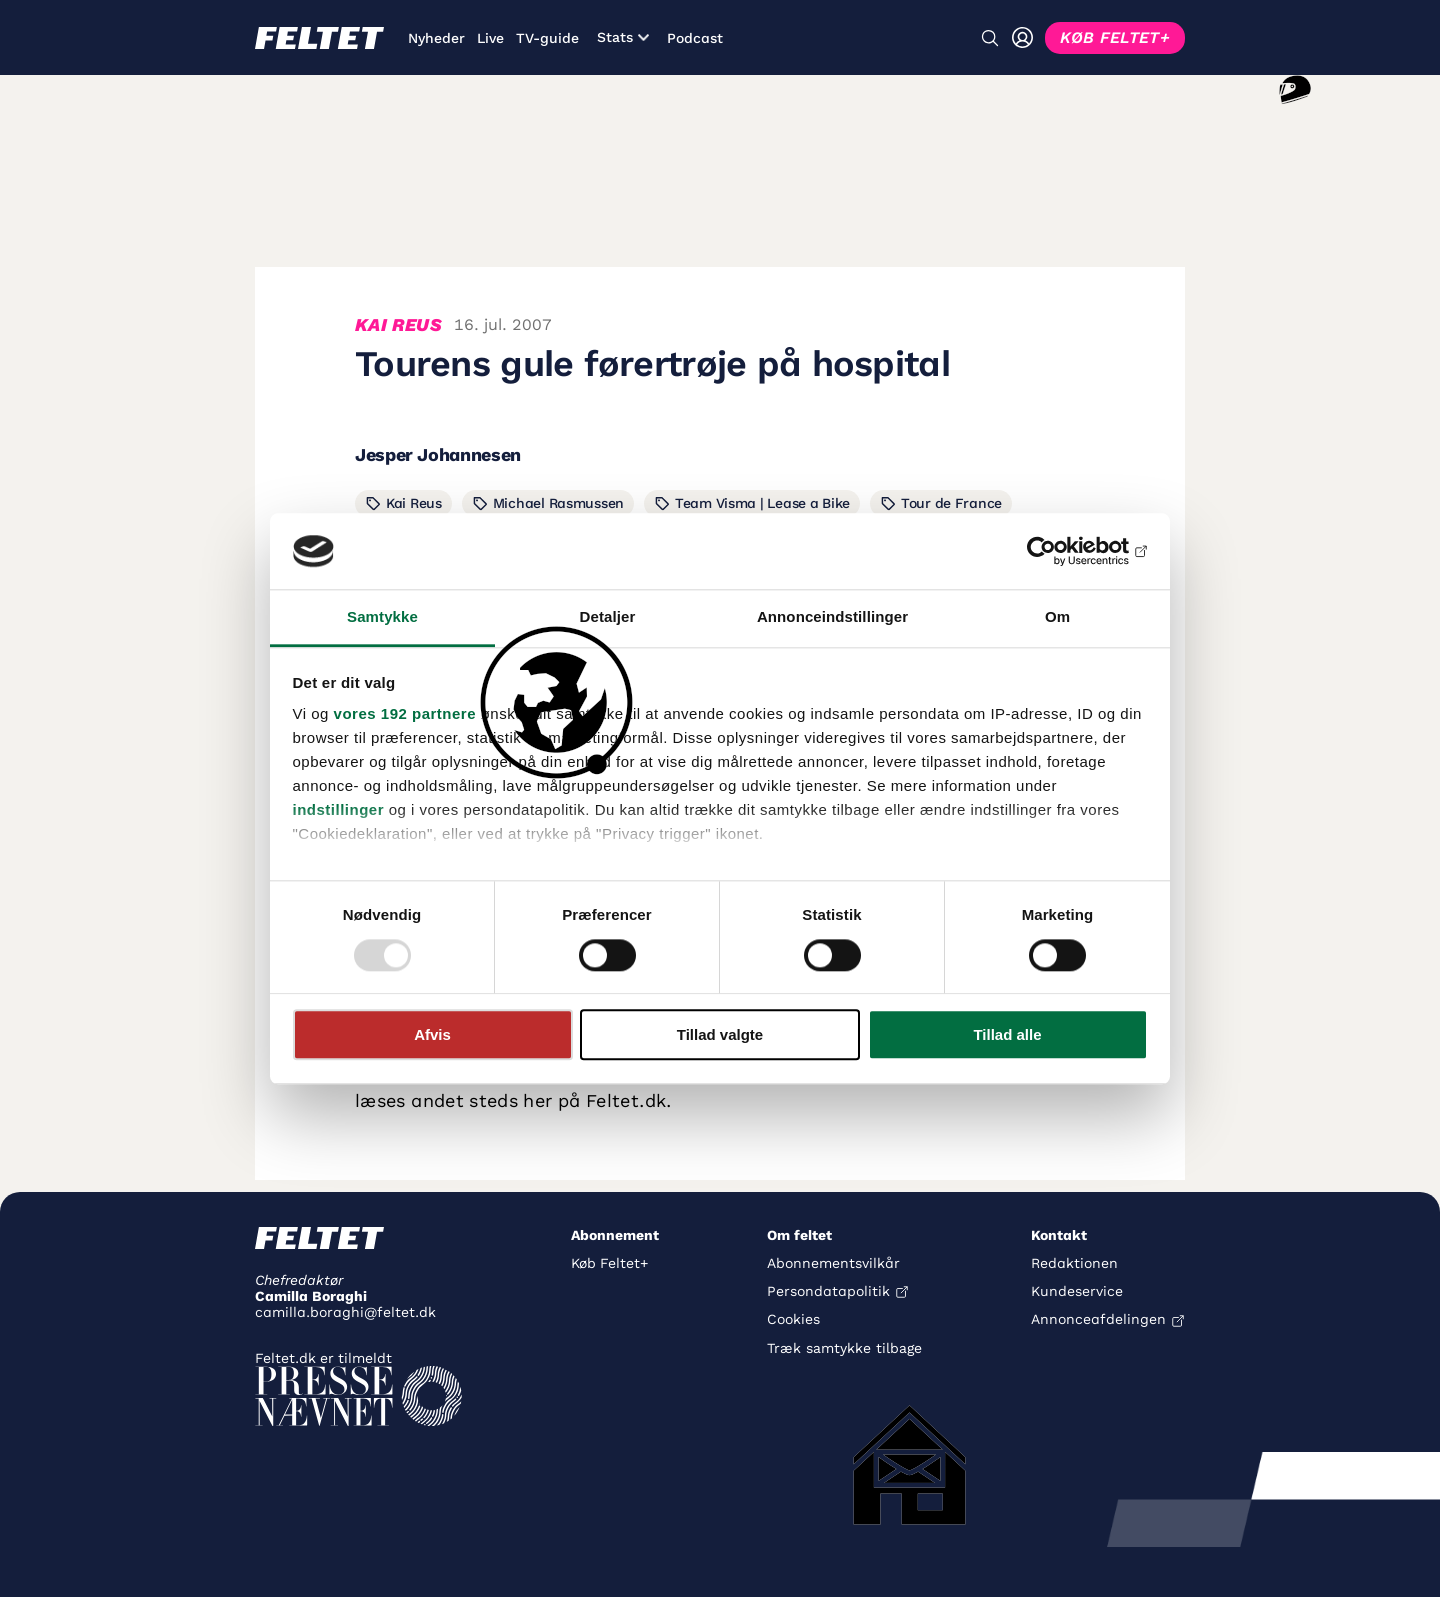 Image resolution: width=1440 pixels, height=1597 pixels. What do you see at coordinates (1294, 89) in the screenshot?
I see `select motorcycle helmet gear` at bounding box center [1294, 89].